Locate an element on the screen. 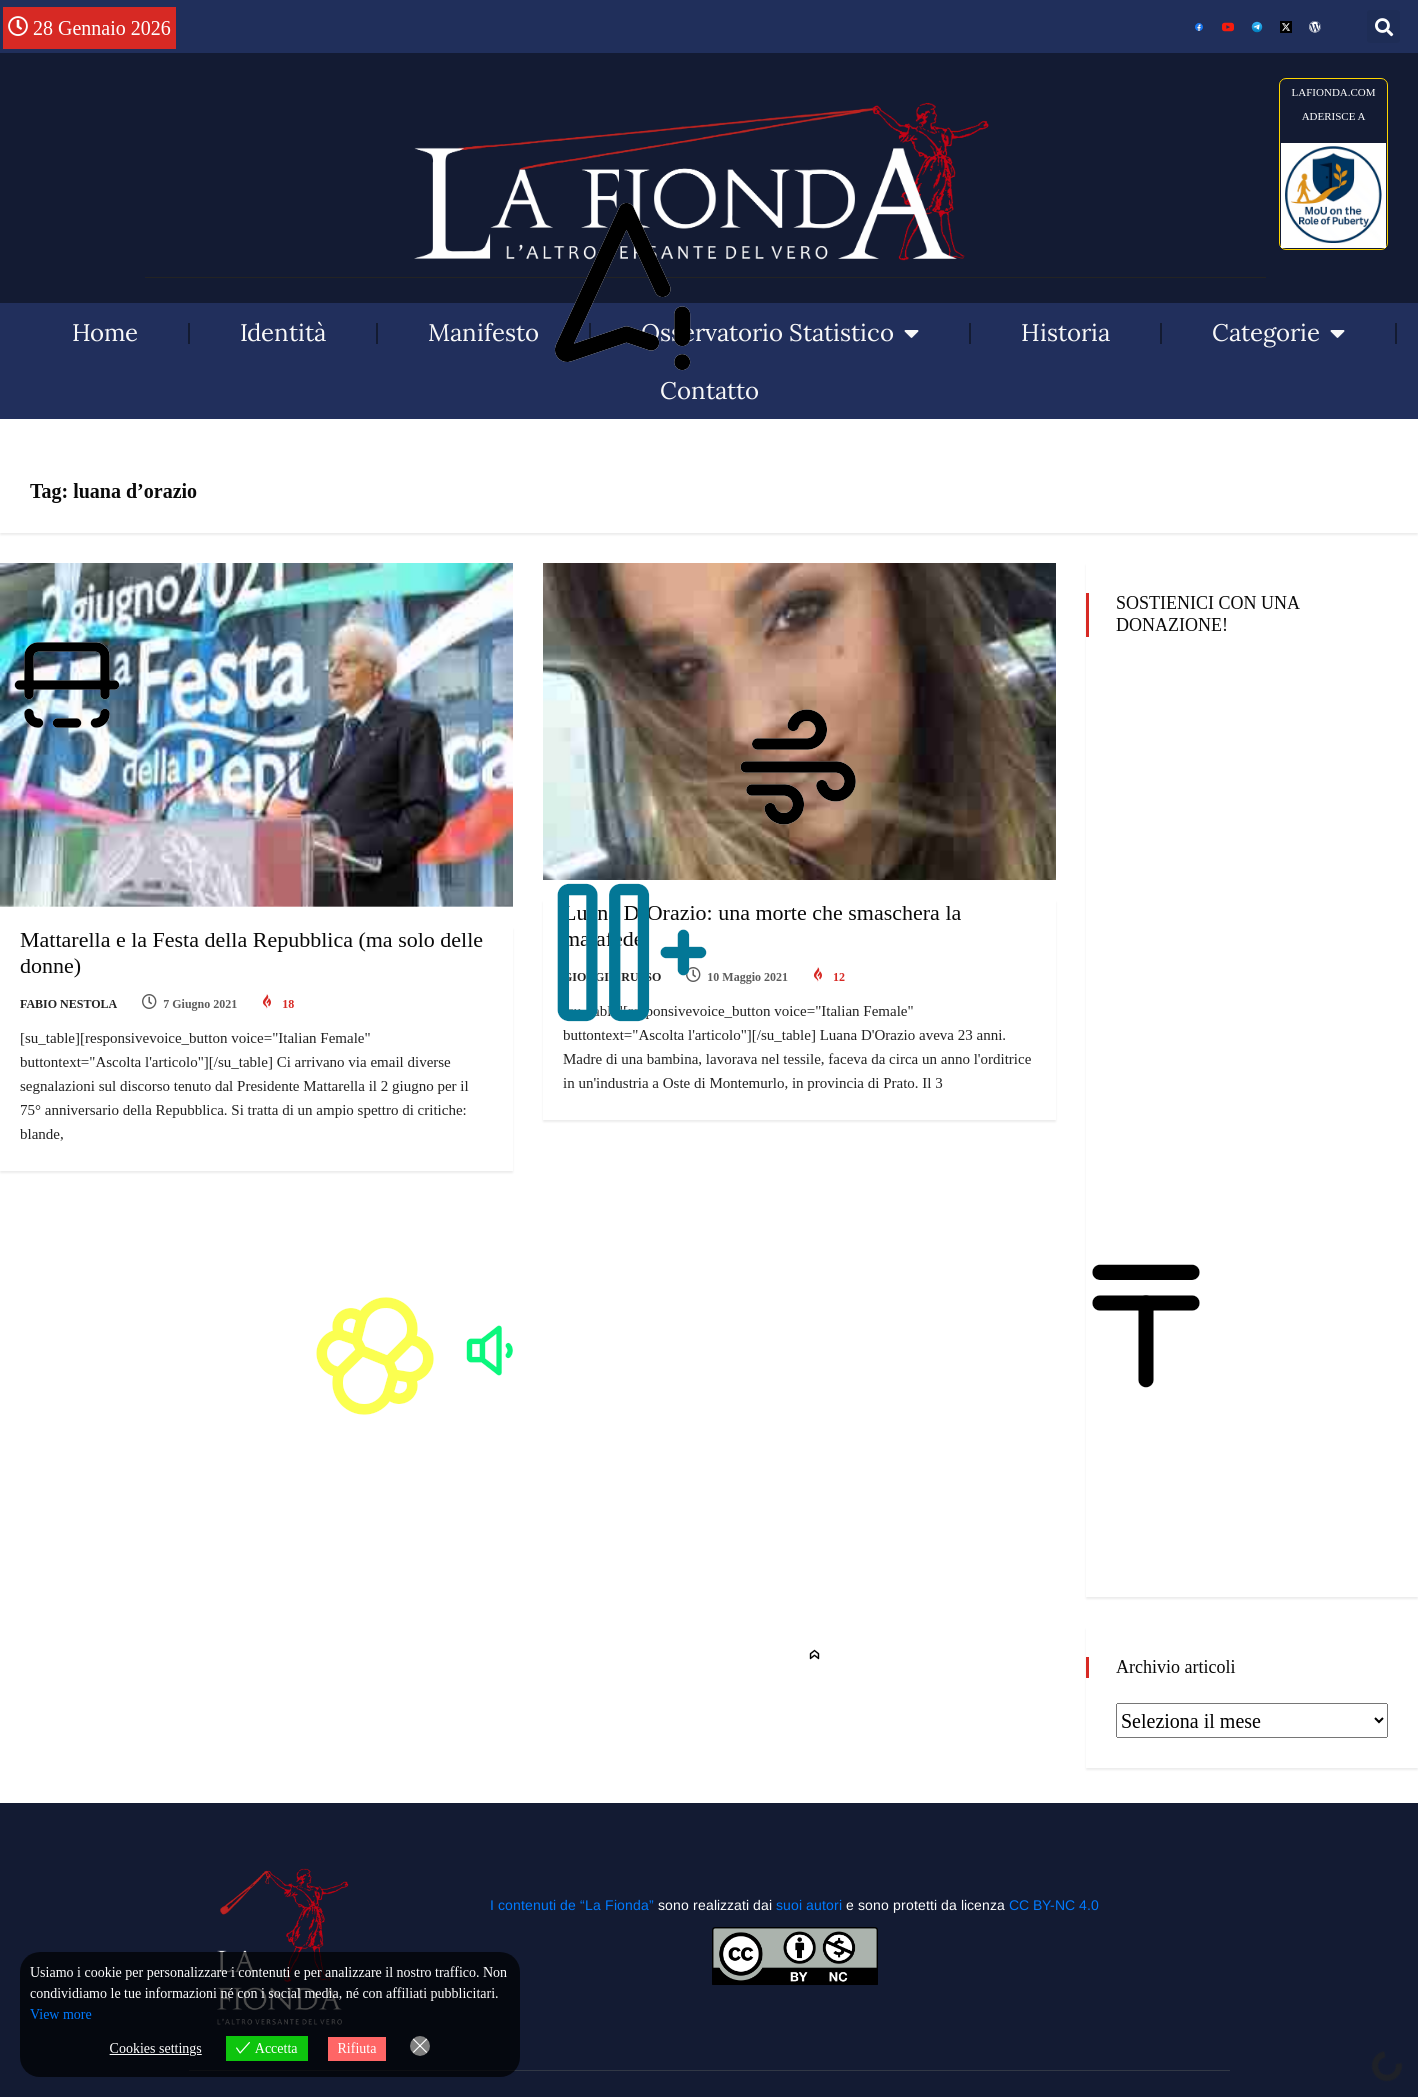 This screenshot has width=1418, height=2097. toggle horizontal layout or orientation is located at coordinates (67, 685).